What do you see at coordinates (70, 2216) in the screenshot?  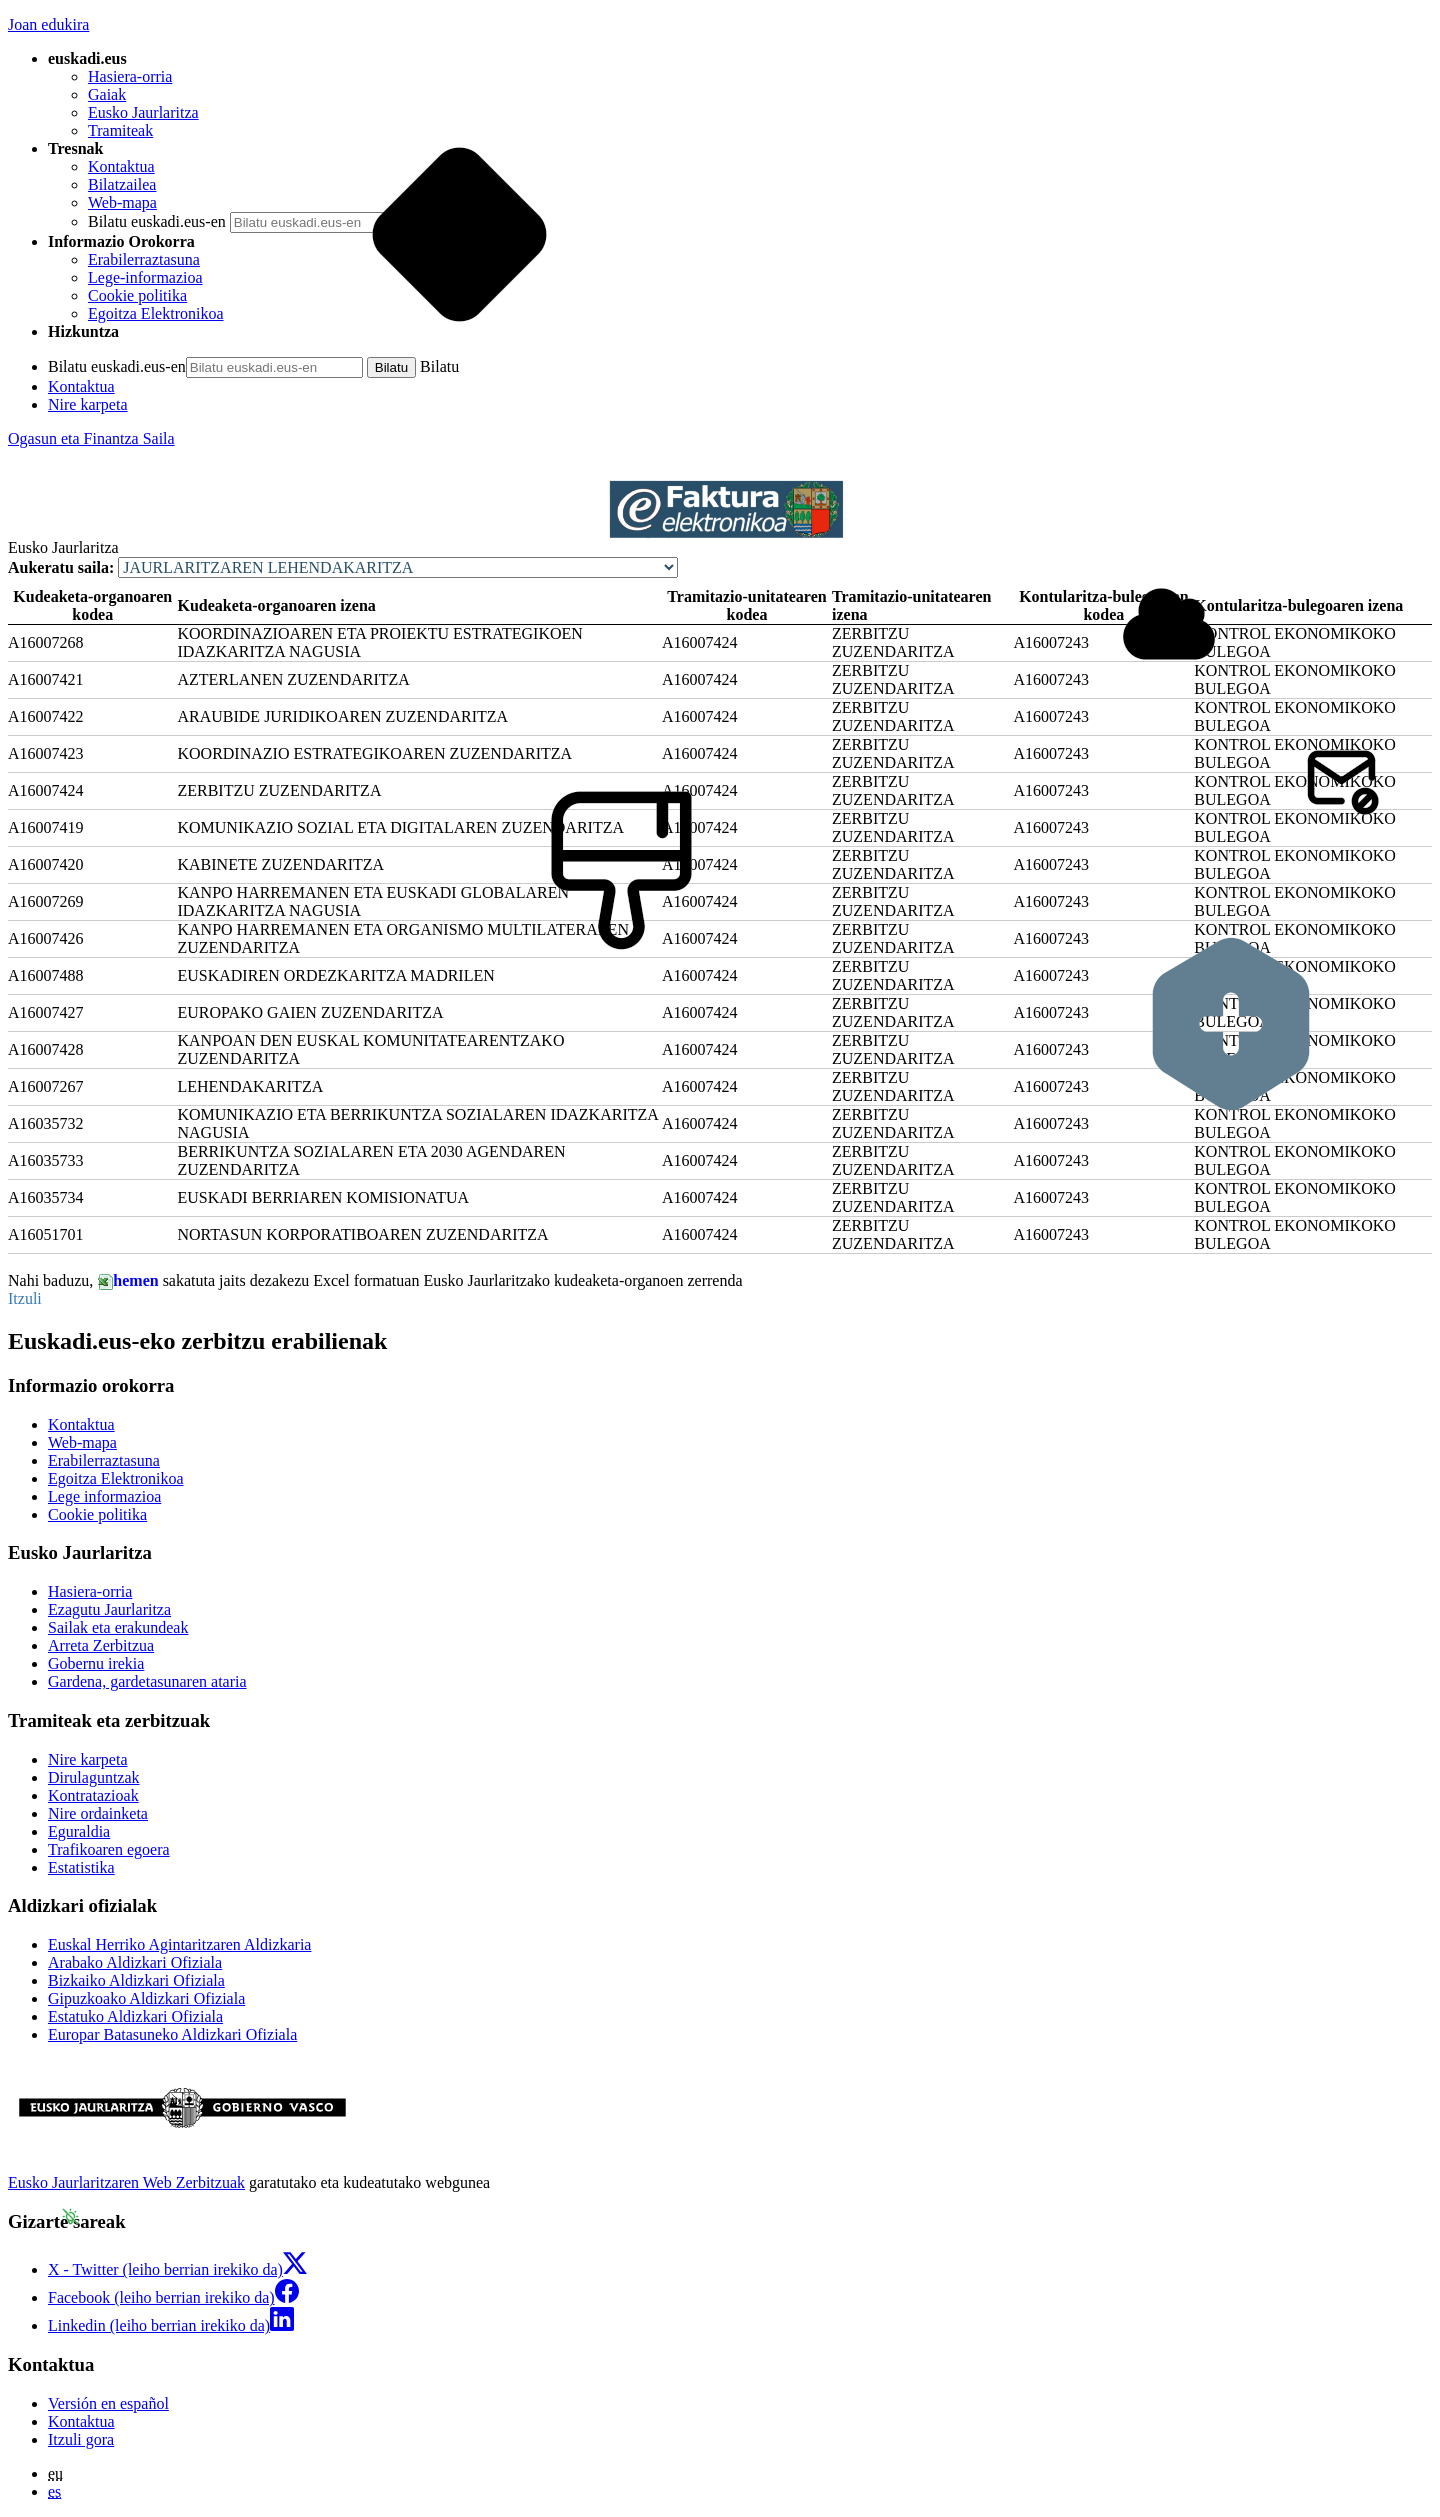 I see `disable light mode or brightness` at bounding box center [70, 2216].